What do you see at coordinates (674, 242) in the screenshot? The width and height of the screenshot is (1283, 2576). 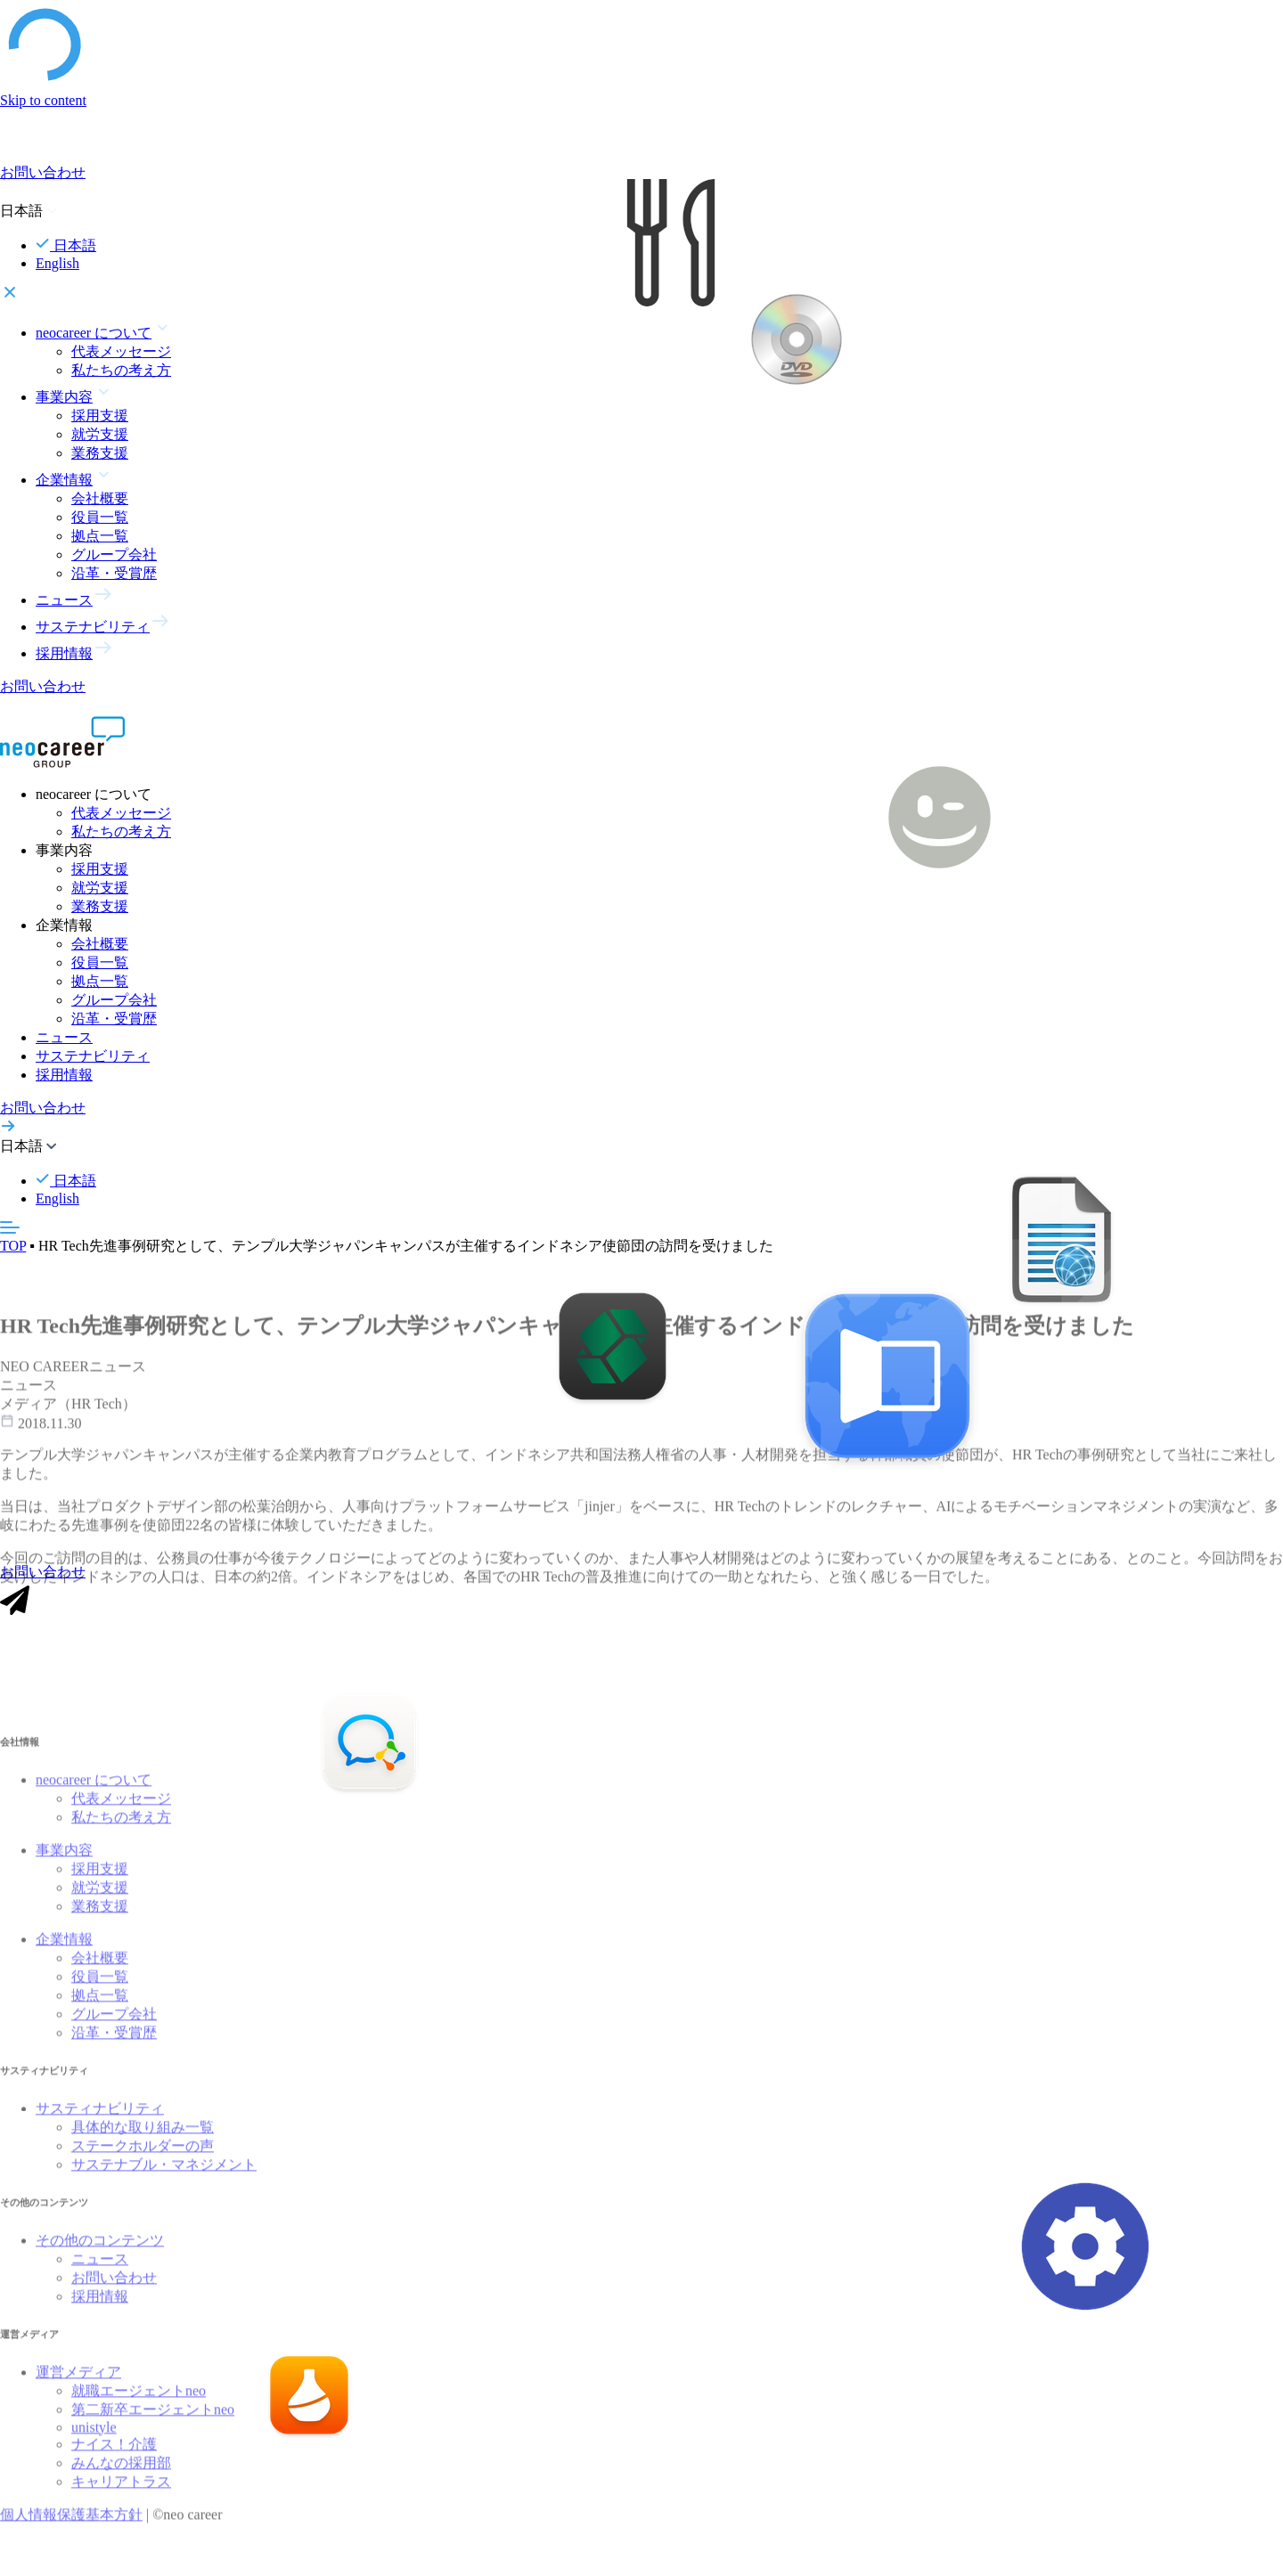 I see `access food and drink emoji category` at bounding box center [674, 242].